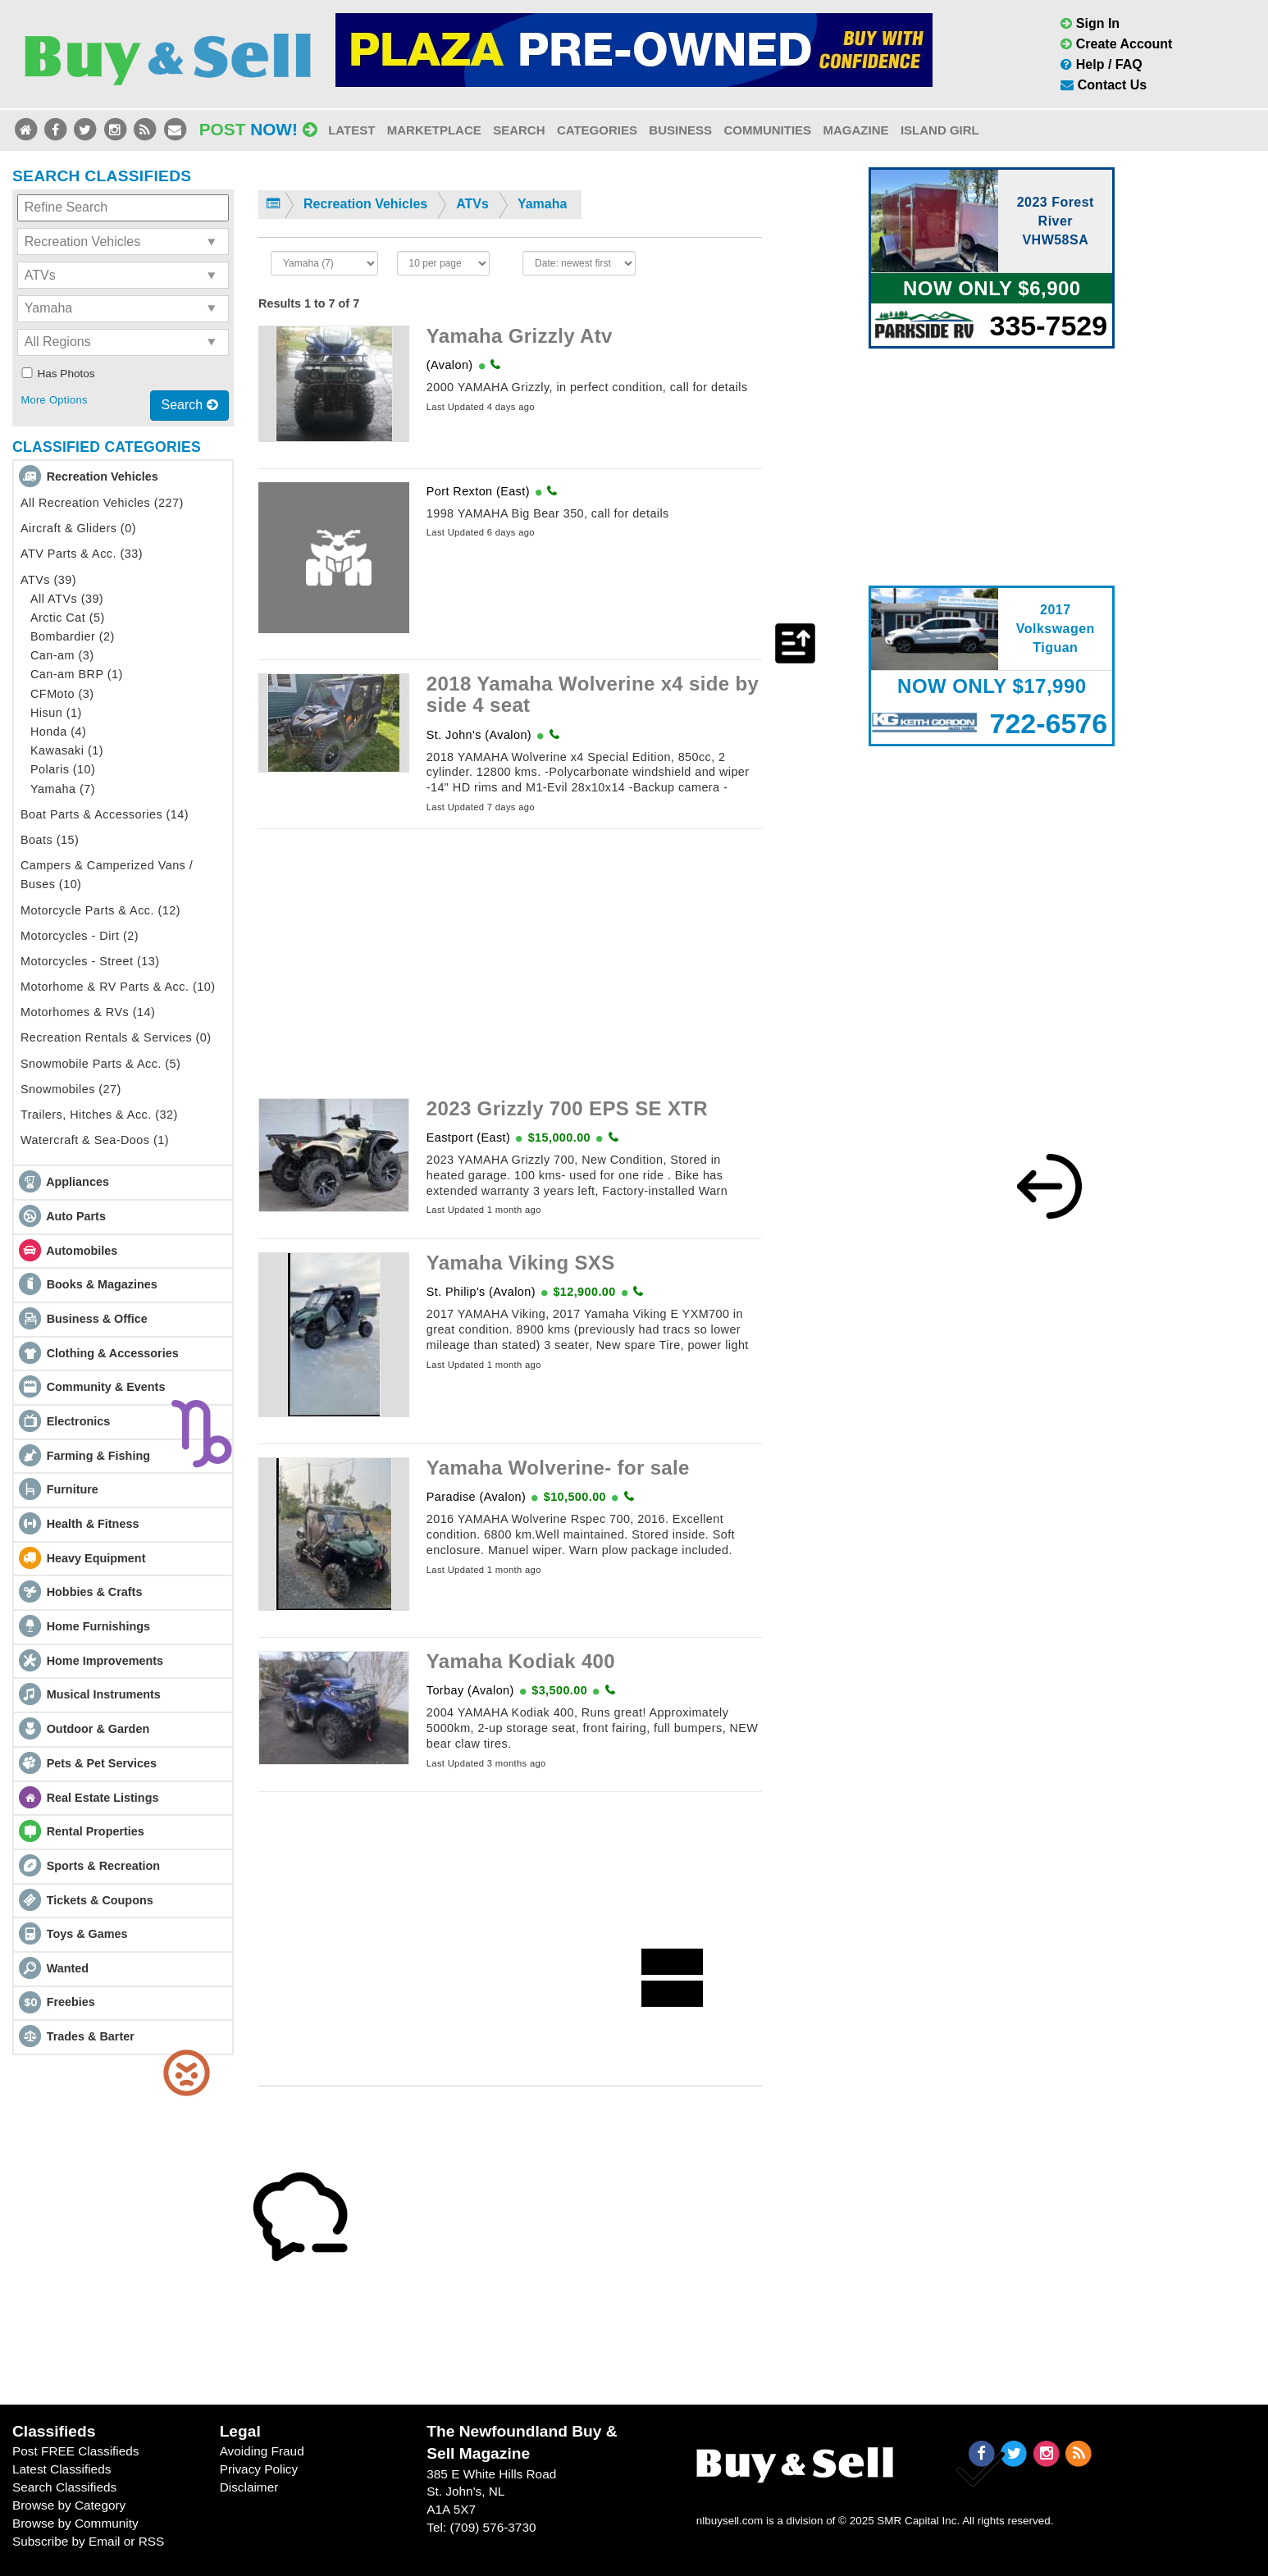  I want to click on remove a message or conversation, so click(299, 2217).